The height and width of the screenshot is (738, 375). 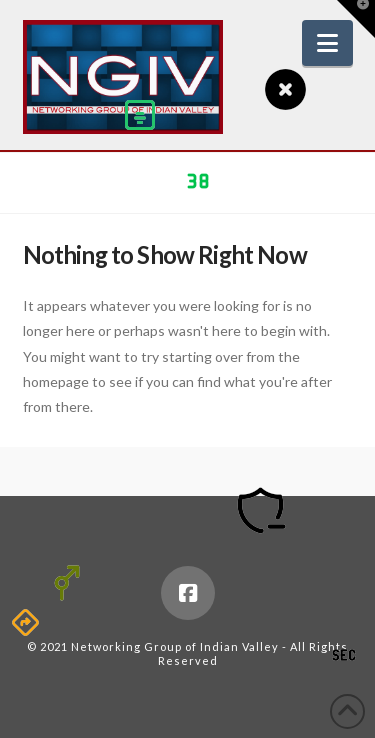 What do you see at coordinates (198, 181) in the screenshot?
I see `indicates item number 38 in a list or sequence` at bounding box center [198, 181].